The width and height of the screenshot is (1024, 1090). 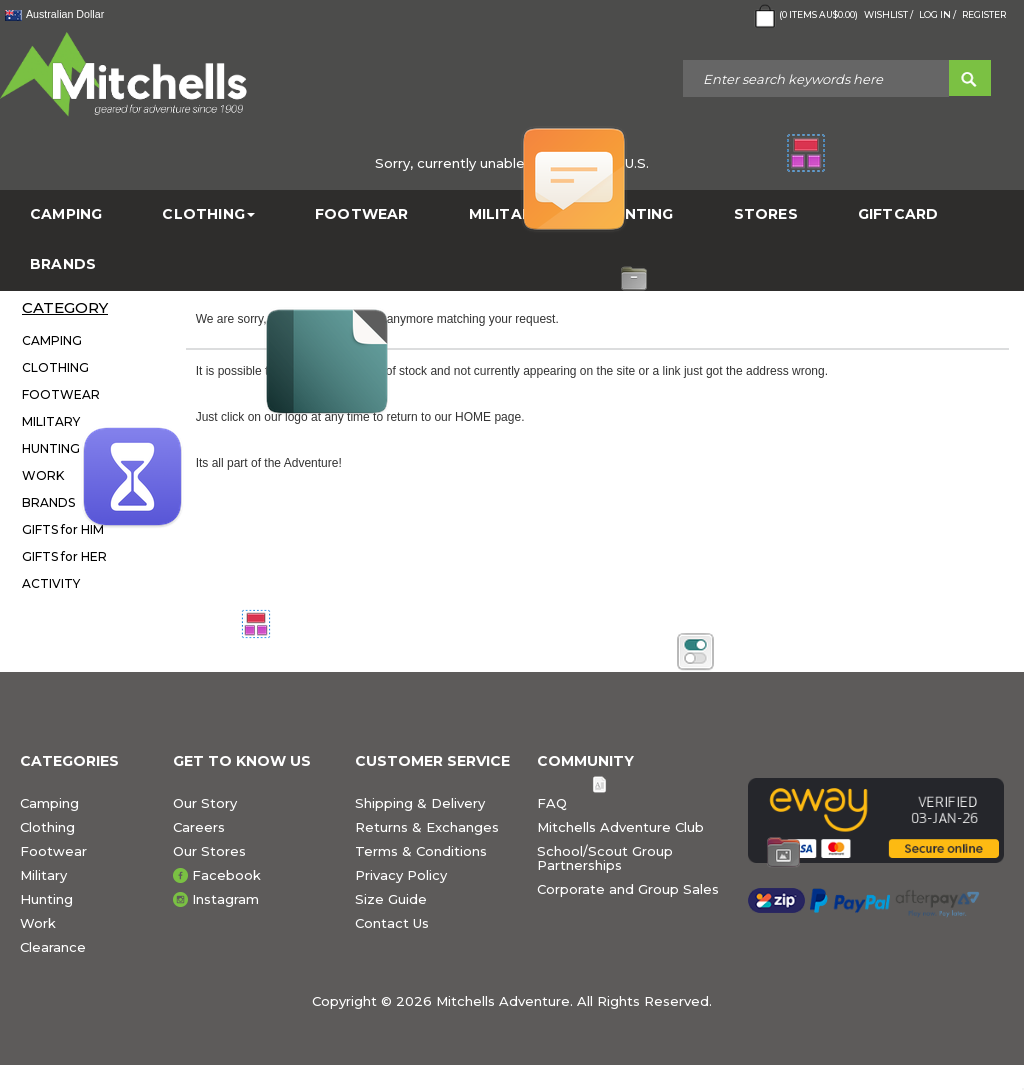 I want to click on open gnome tweaks settings, so click(x=695, y=651).